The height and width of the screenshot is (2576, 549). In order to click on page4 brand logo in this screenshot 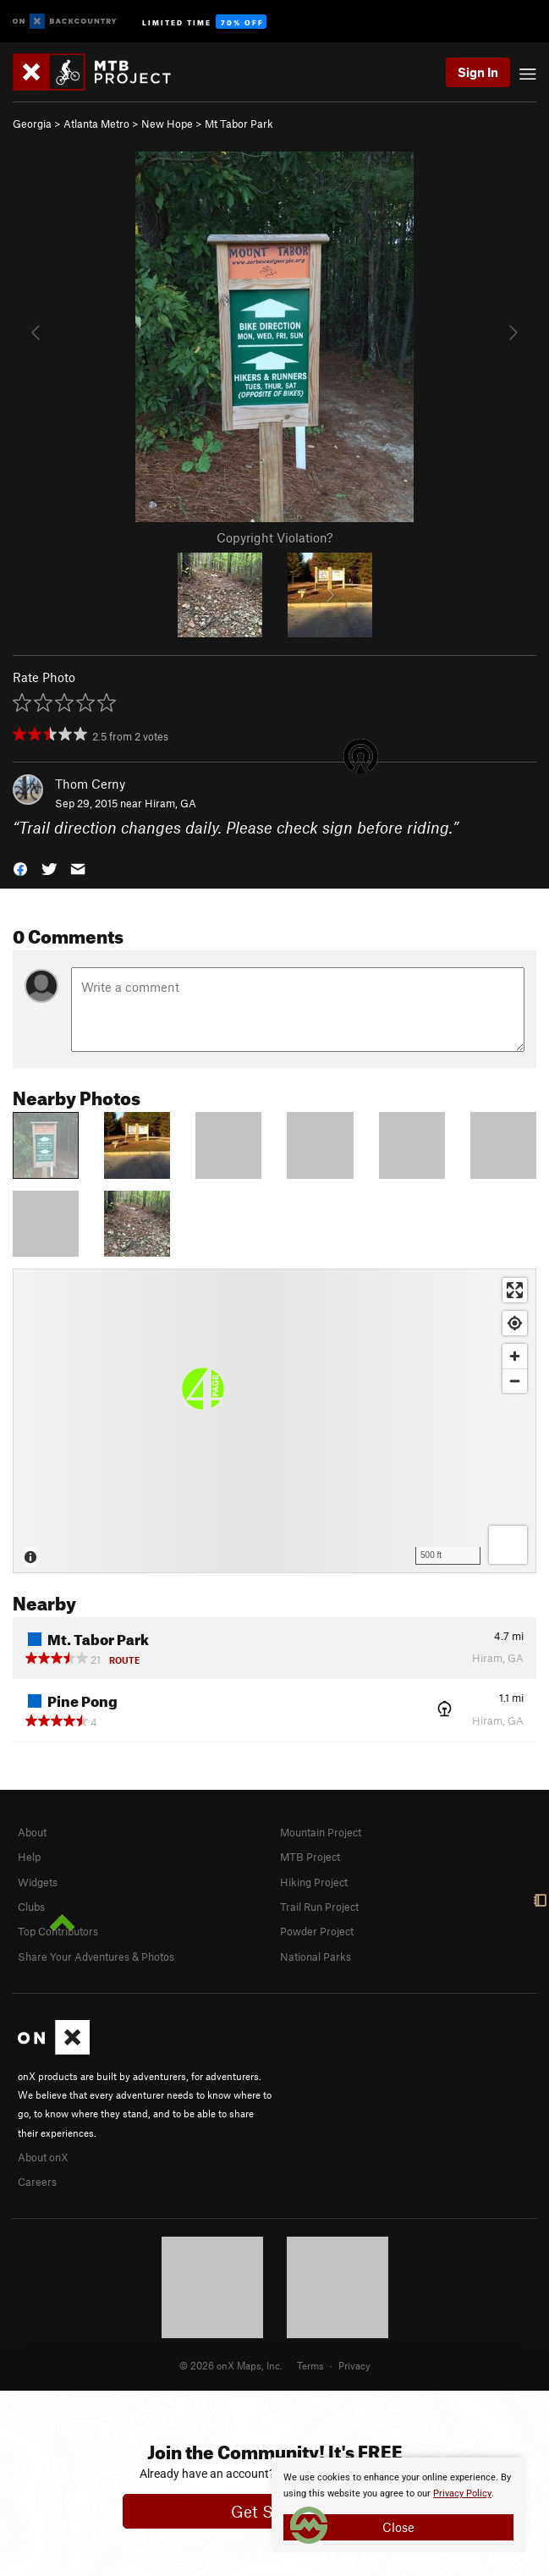, I will do `click(203, 1389)`.